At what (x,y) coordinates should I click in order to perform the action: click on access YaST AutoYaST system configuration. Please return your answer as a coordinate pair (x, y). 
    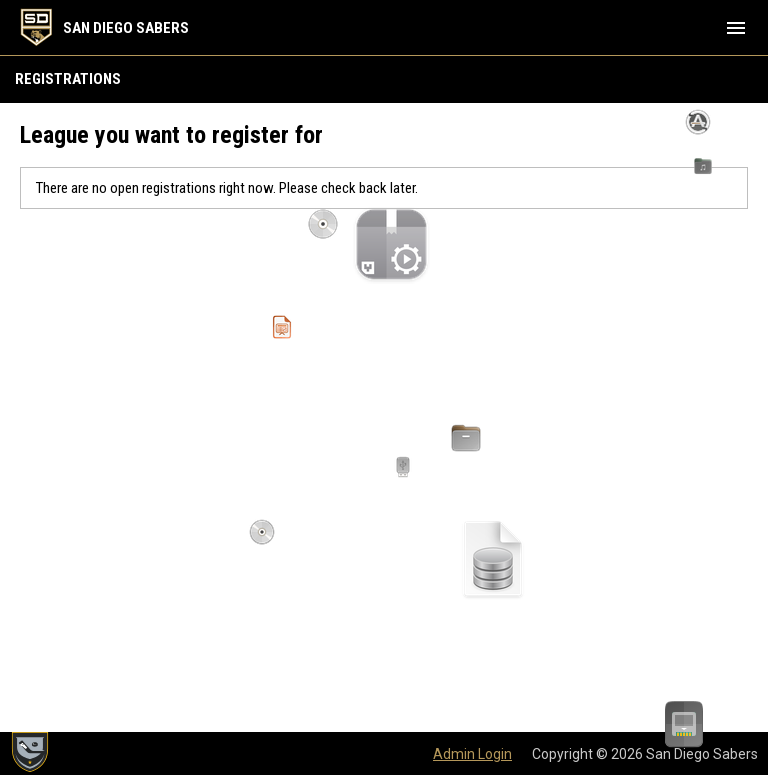
    Looking at the image, I should click on (391, 245).